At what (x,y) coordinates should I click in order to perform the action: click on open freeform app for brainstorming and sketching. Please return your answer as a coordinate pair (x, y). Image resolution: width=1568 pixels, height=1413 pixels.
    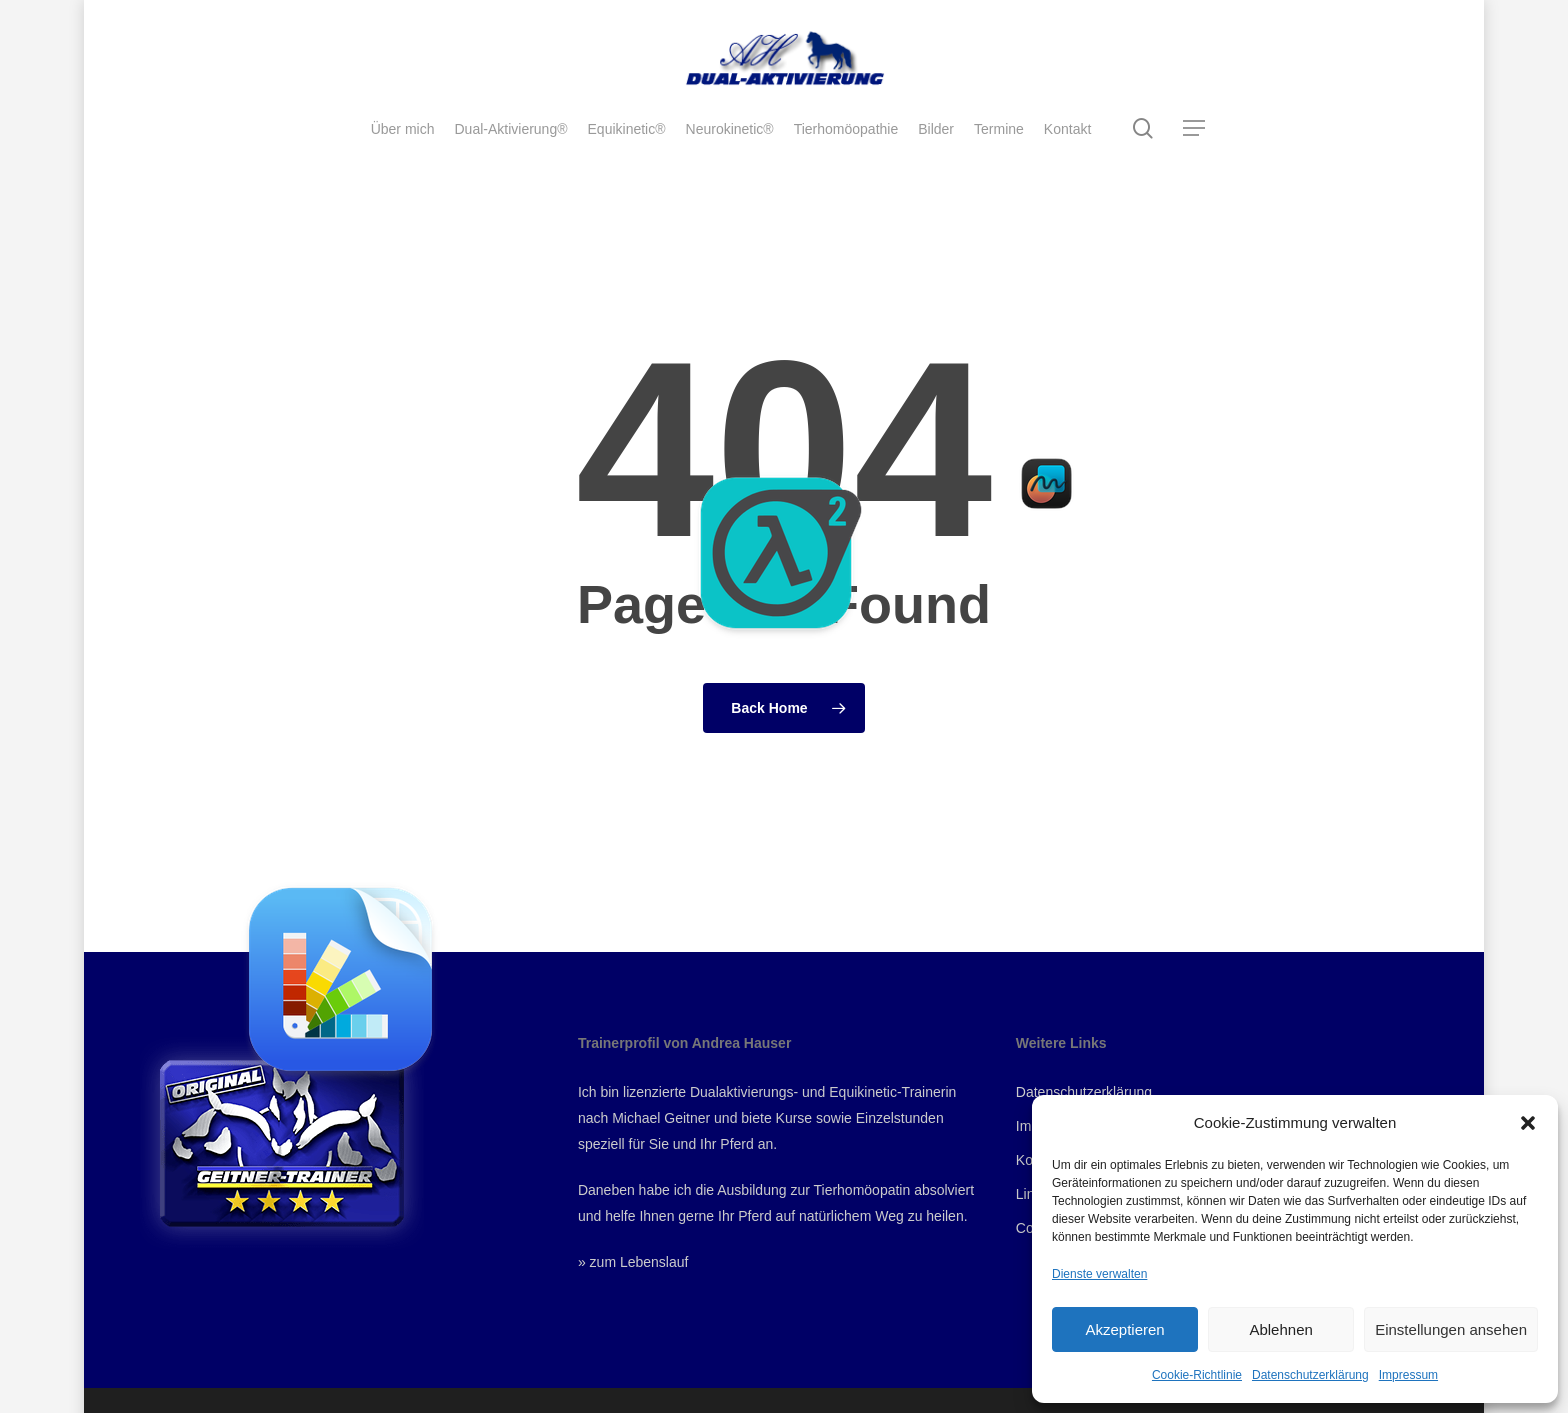
    Looking at the image, I should click on (1046, 483).